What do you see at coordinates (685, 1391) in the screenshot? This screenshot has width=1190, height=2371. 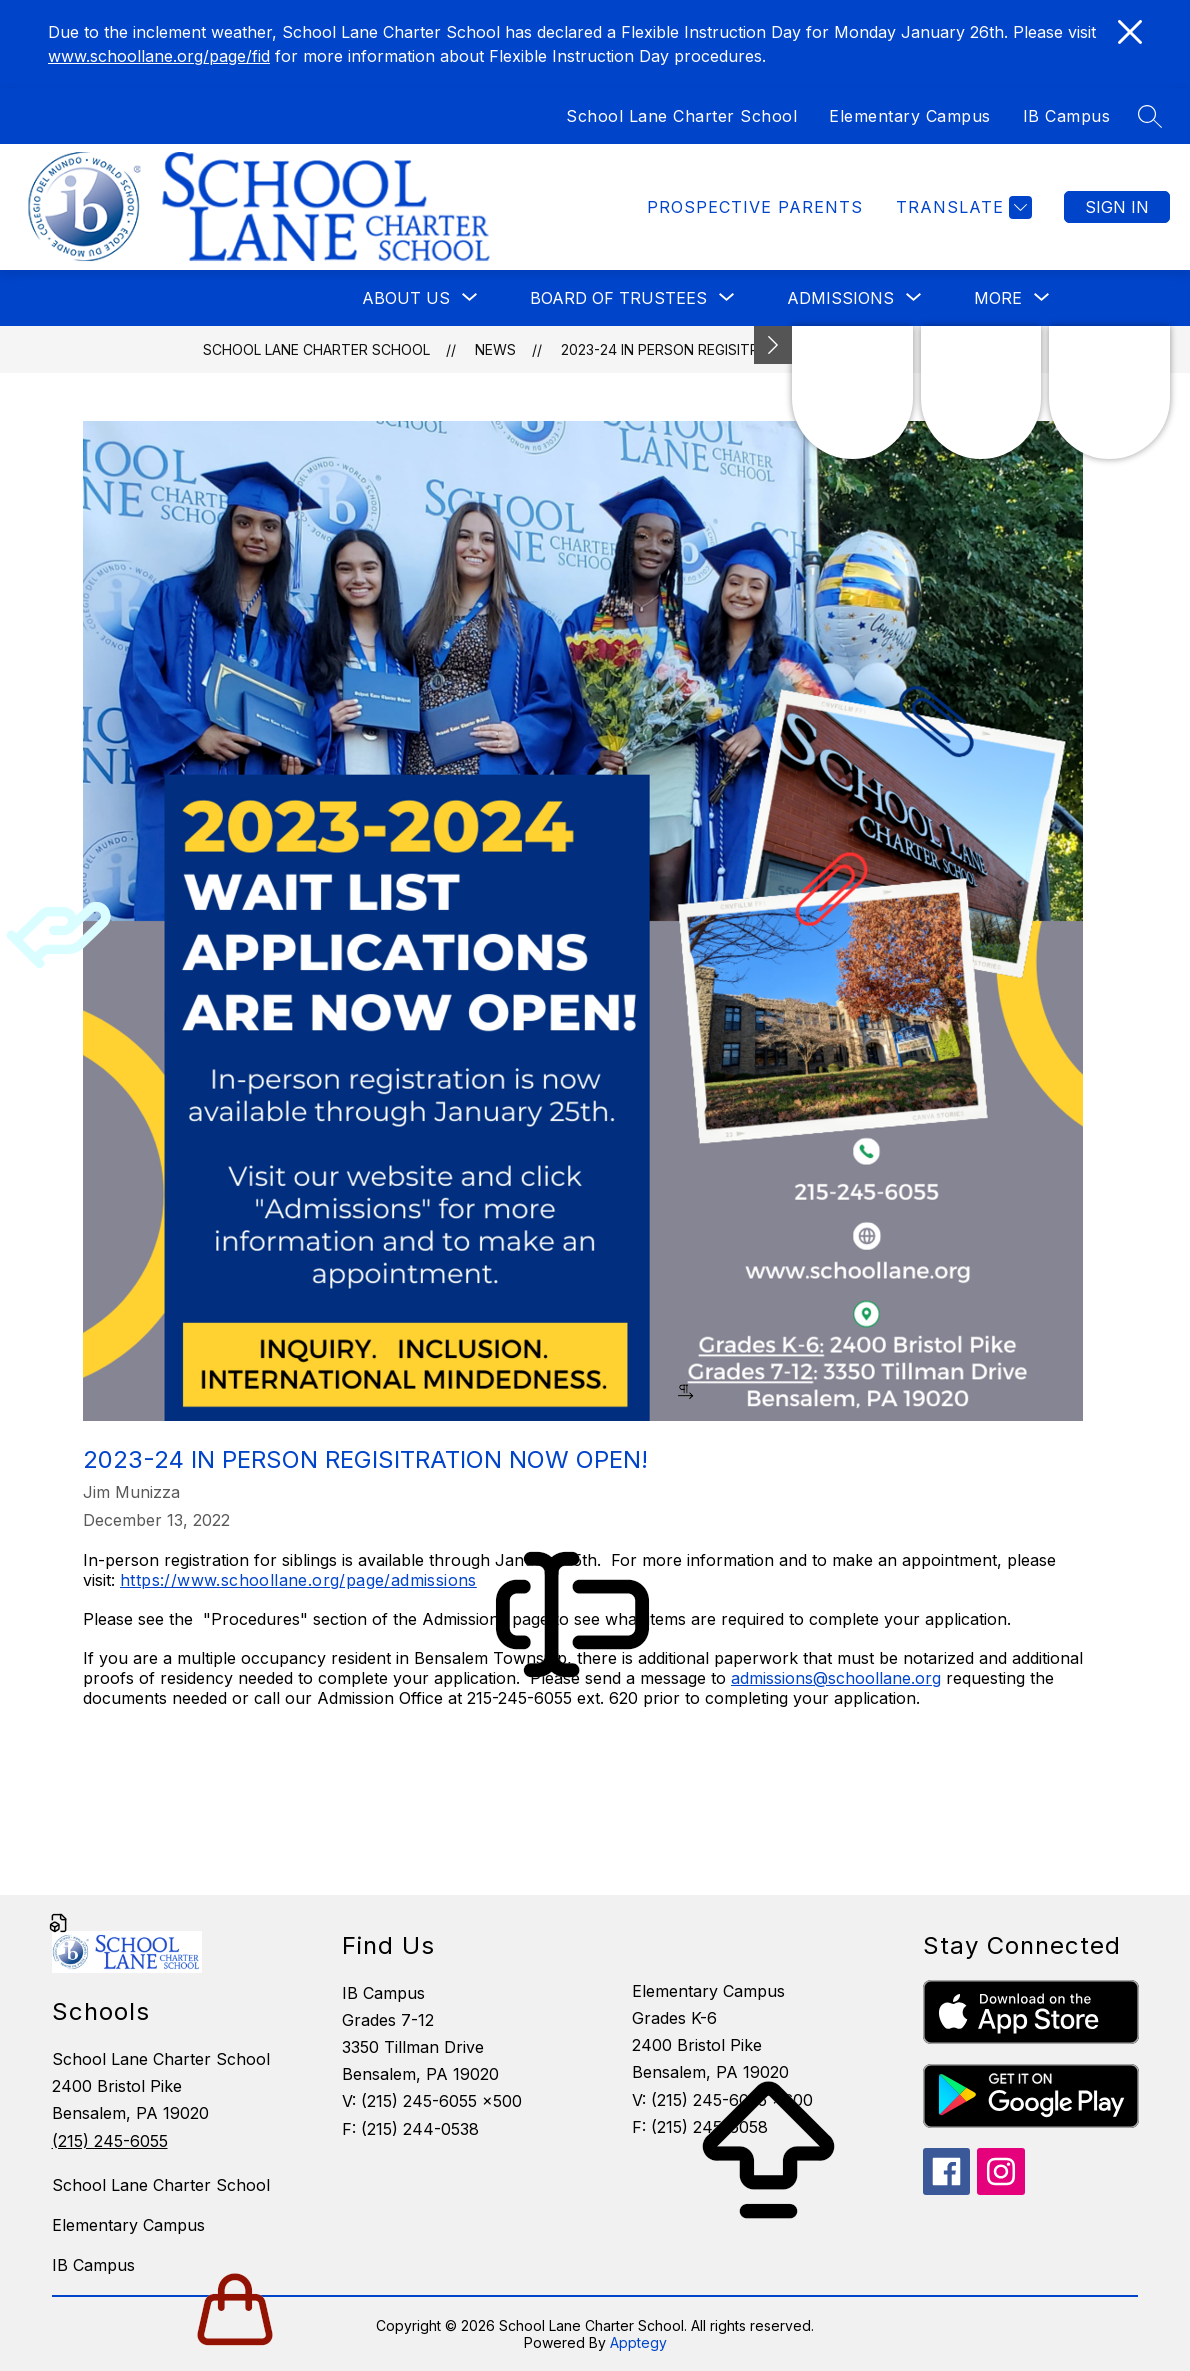 I see `move paragraph to the right` at bounding box center [685, 1391].